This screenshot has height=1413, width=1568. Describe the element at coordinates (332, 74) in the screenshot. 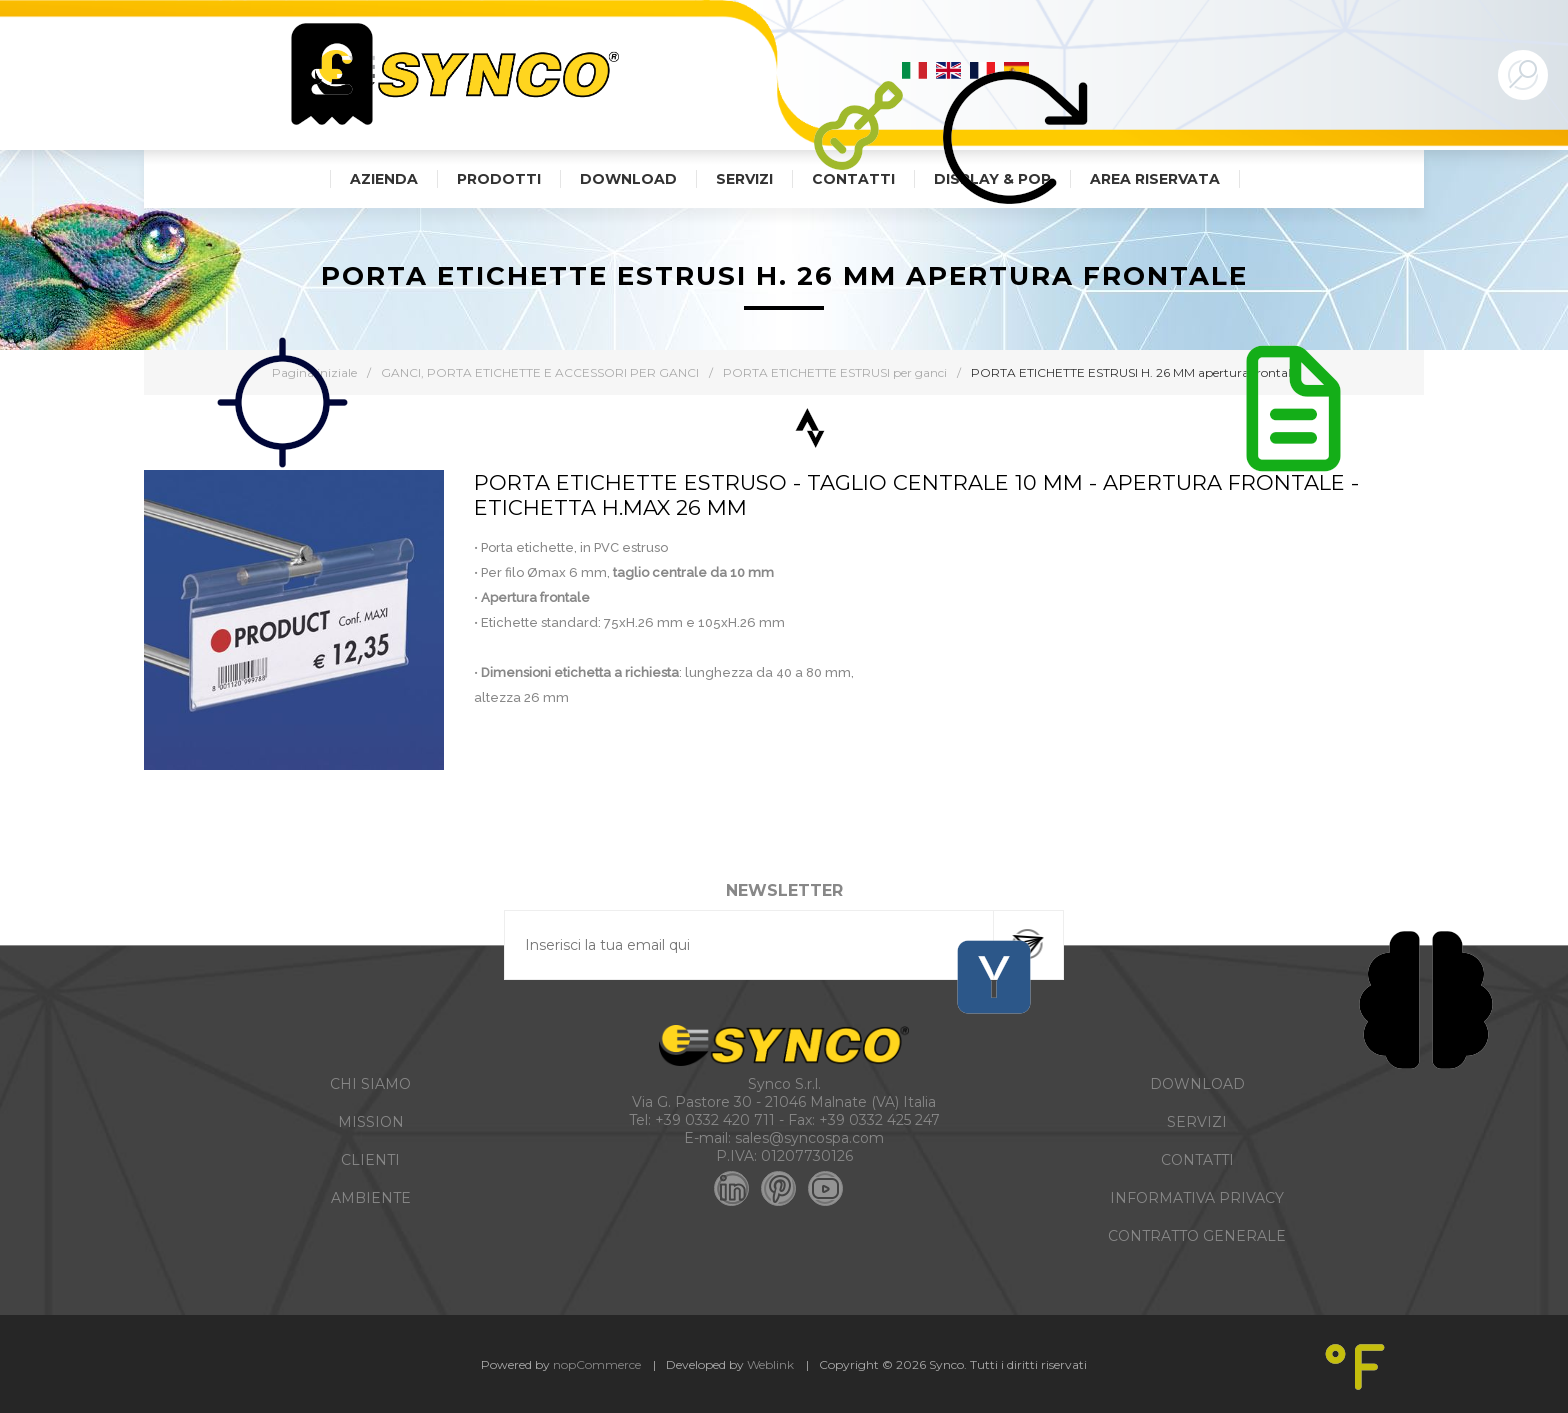

I see `view receipt or transaction in British pounds` at that location.